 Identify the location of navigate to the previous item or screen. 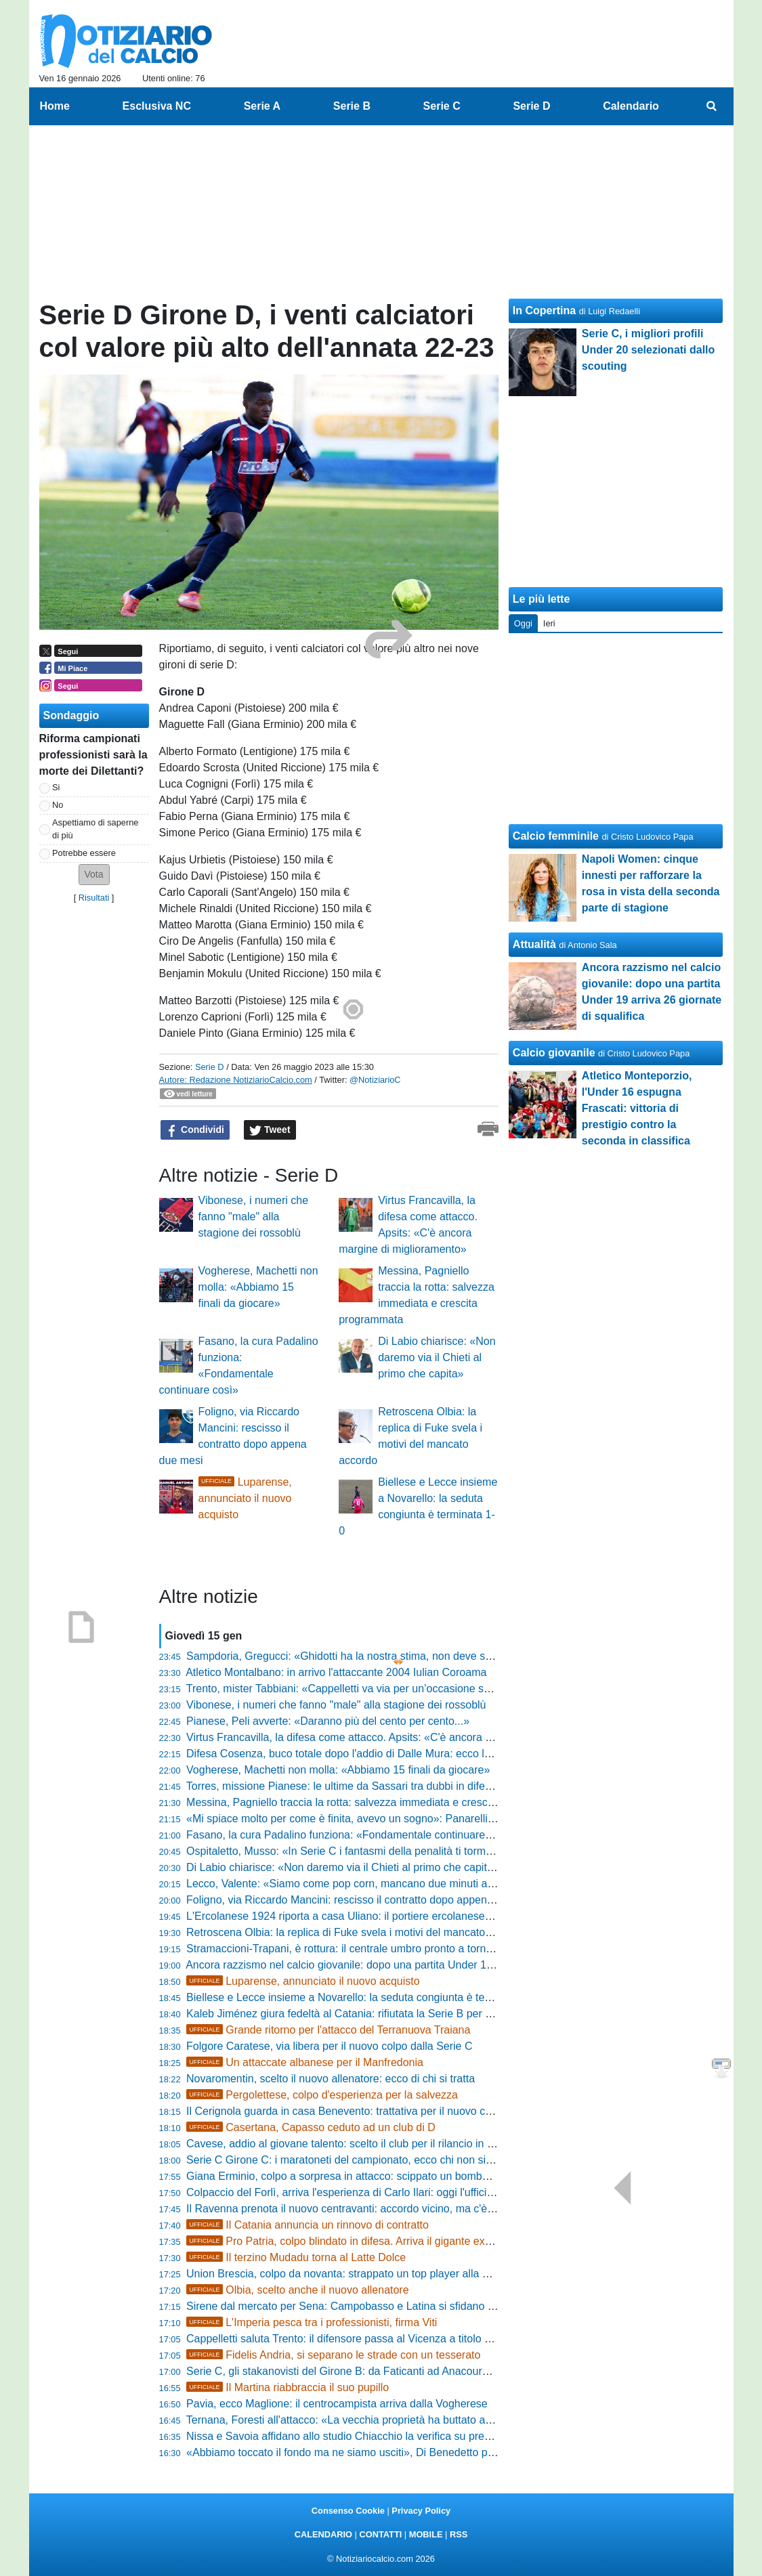
(624, 2188).